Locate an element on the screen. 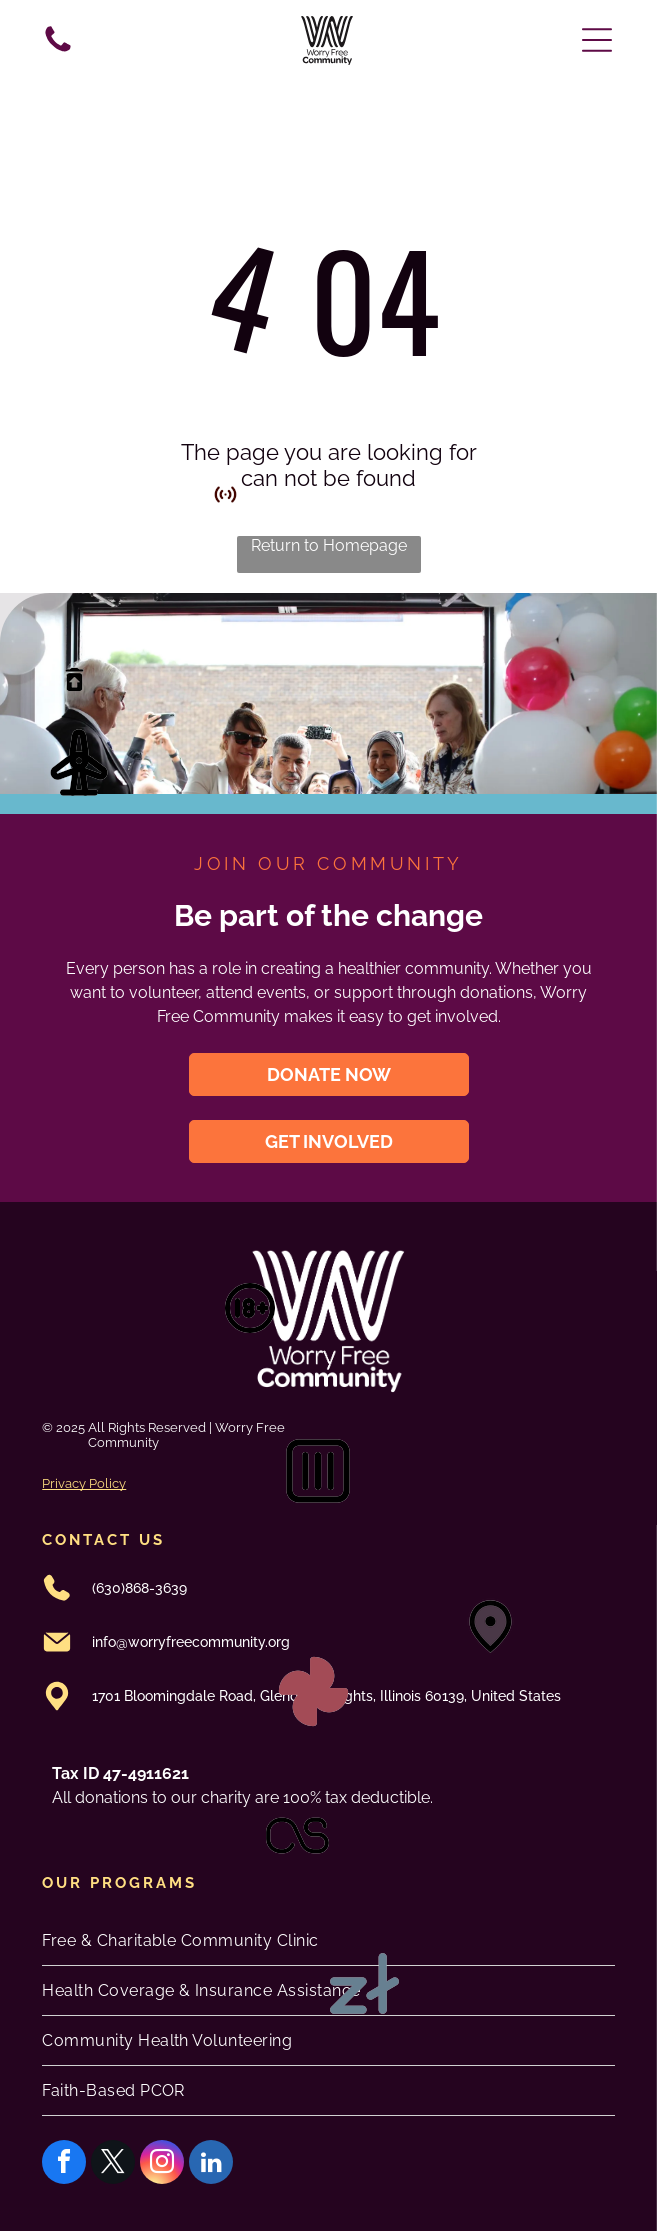  indicates age-restricted content (18+) is located at coordinates (250, 1308).